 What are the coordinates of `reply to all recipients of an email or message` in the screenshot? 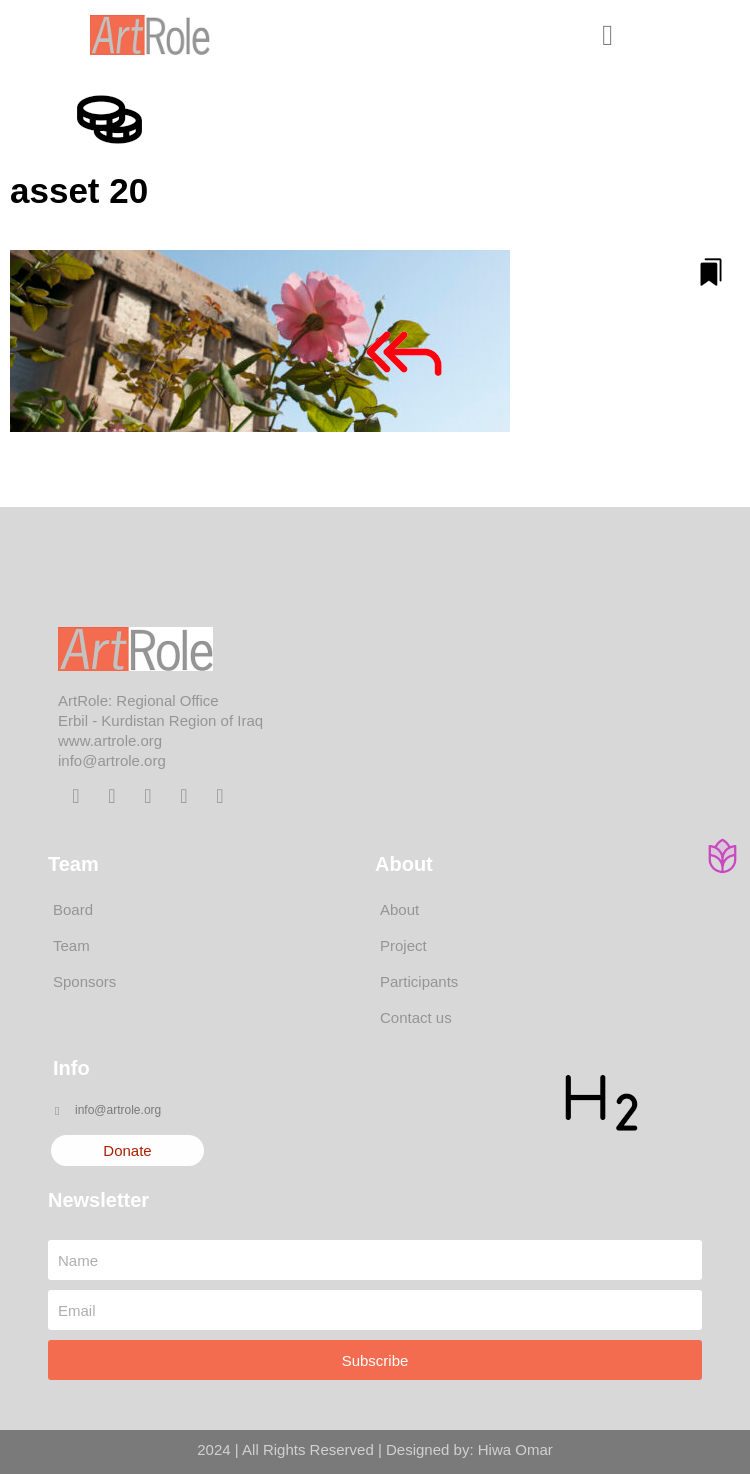 It's located at (404, 352).